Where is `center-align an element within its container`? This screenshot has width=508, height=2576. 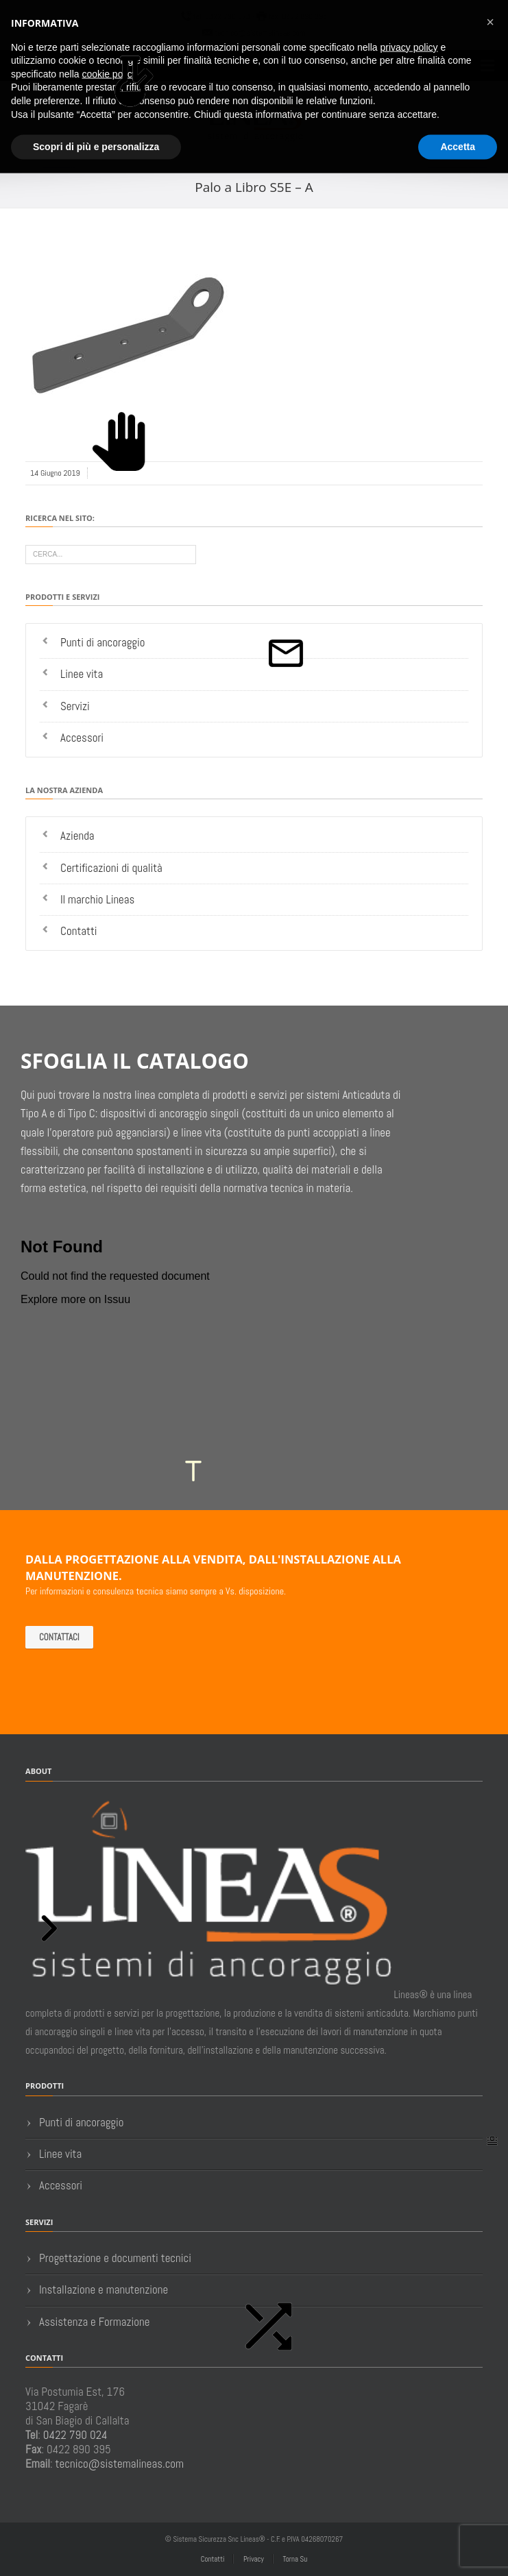
center-align an element within its container is located at coordinates (492, 2141).